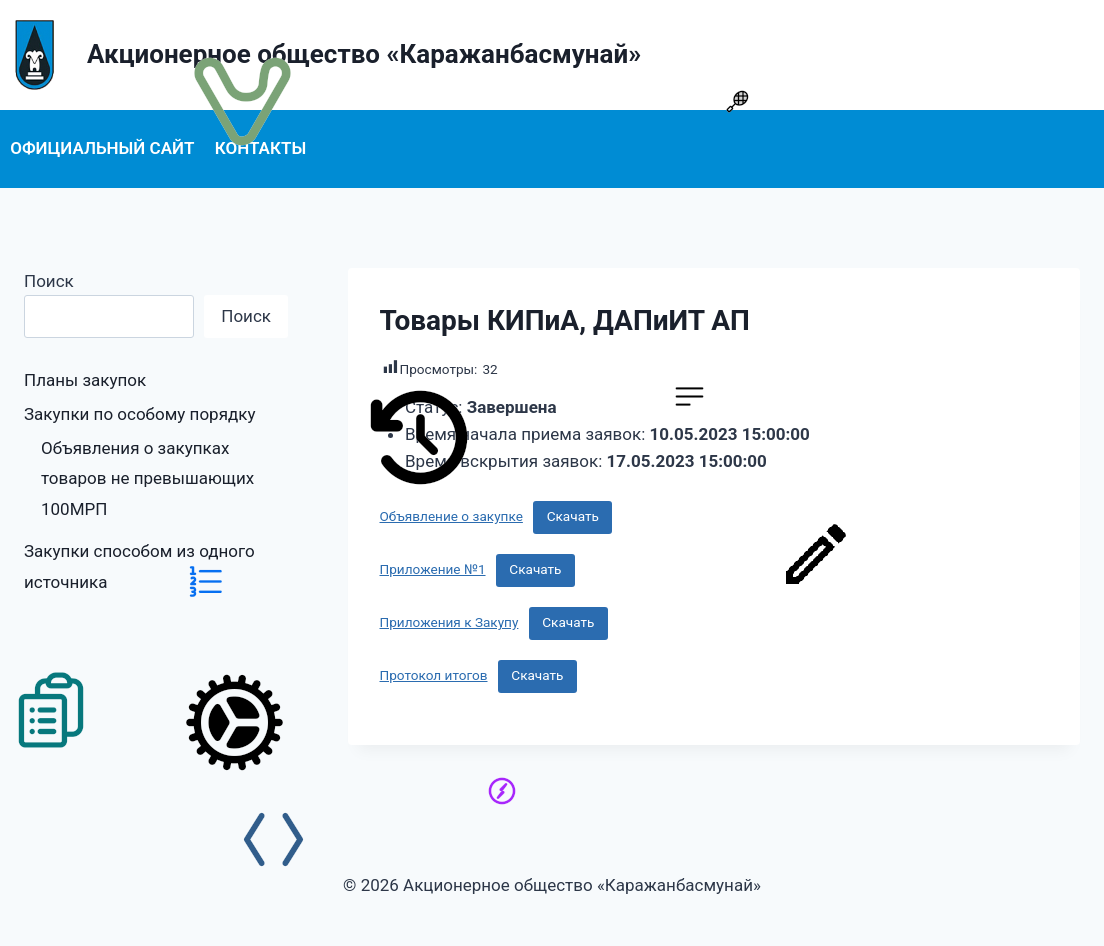 The width and height of the screenshot is (1104, 946). I want to click on open vivaldi browser, so click(242, 101).